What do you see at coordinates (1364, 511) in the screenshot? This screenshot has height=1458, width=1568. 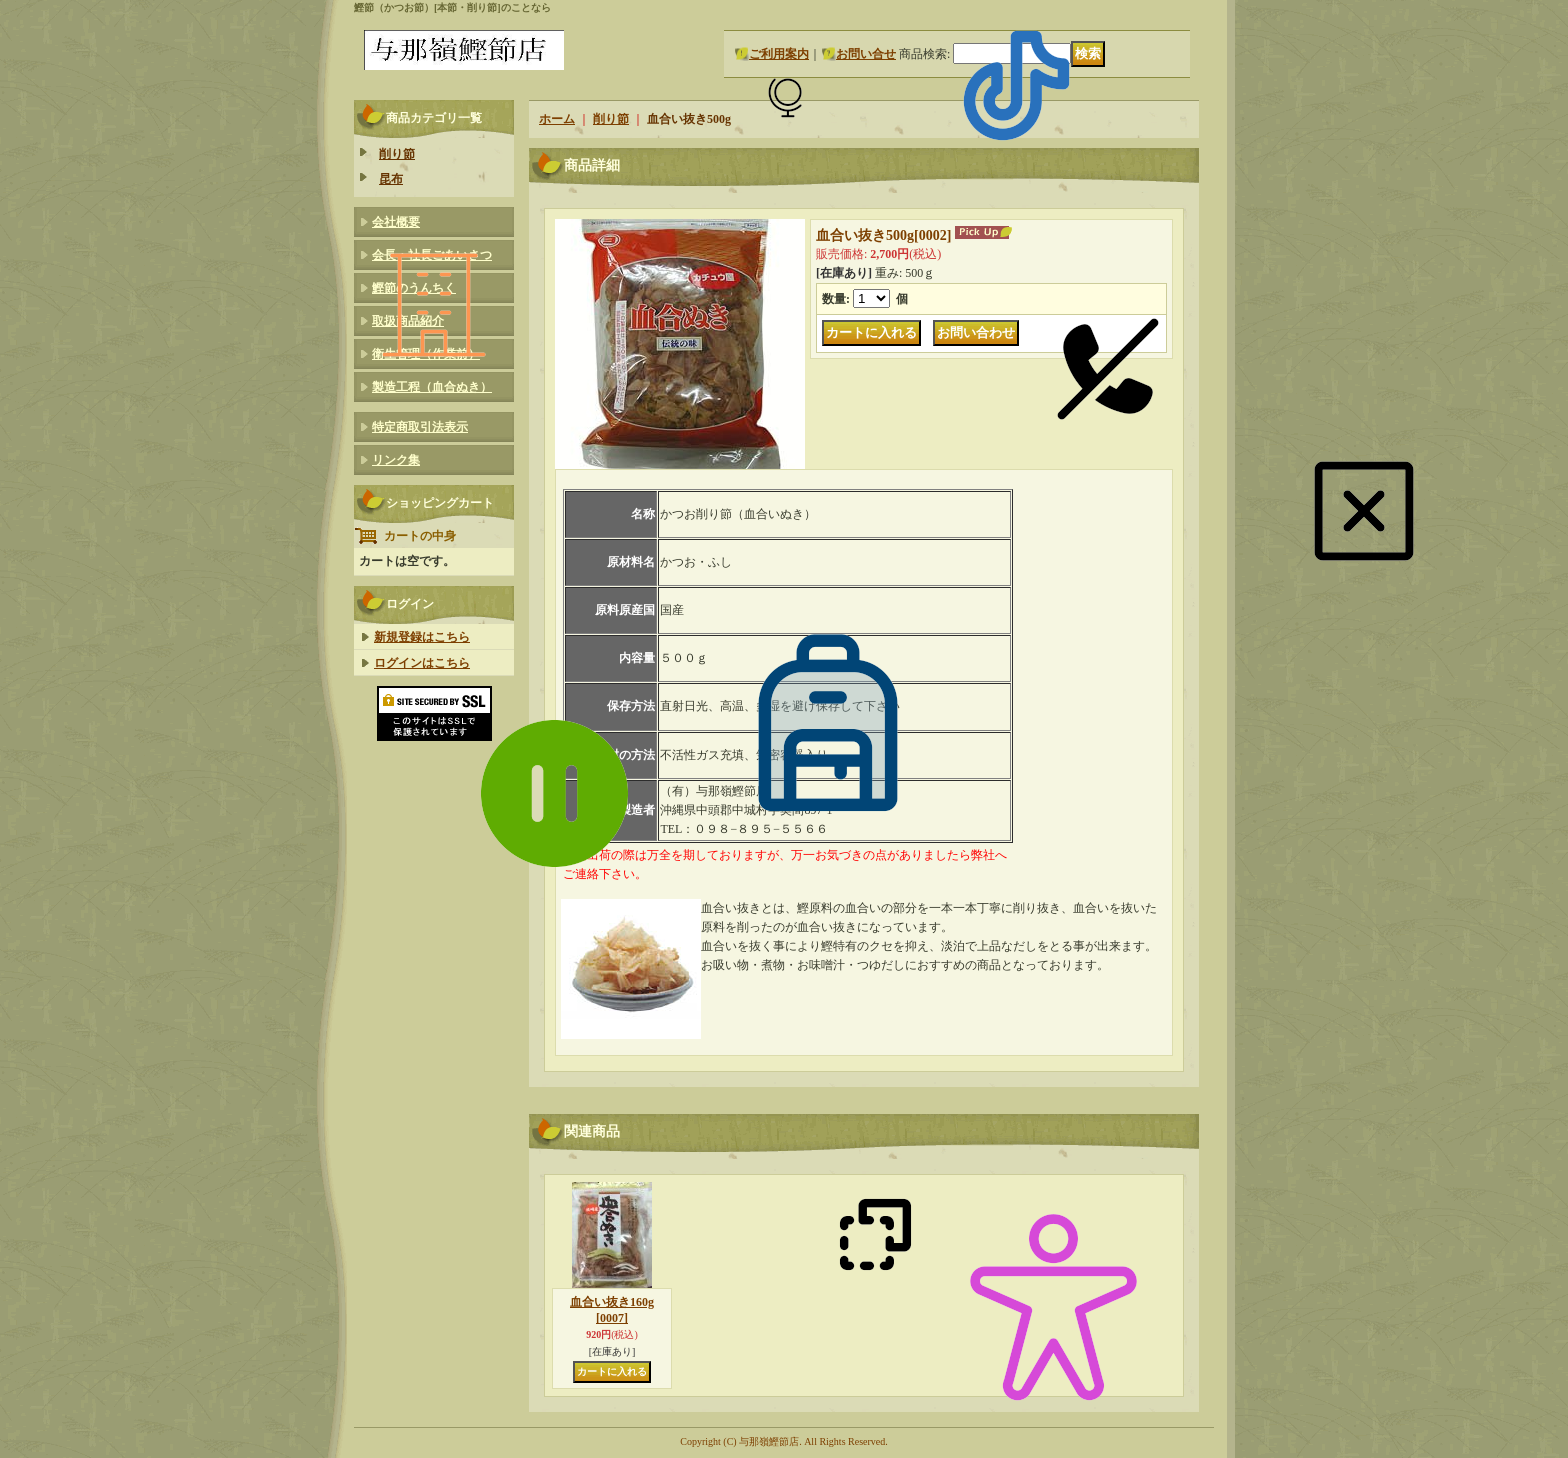 I see `close or dismiss a dialog box` at bounding box center [1364, 511].